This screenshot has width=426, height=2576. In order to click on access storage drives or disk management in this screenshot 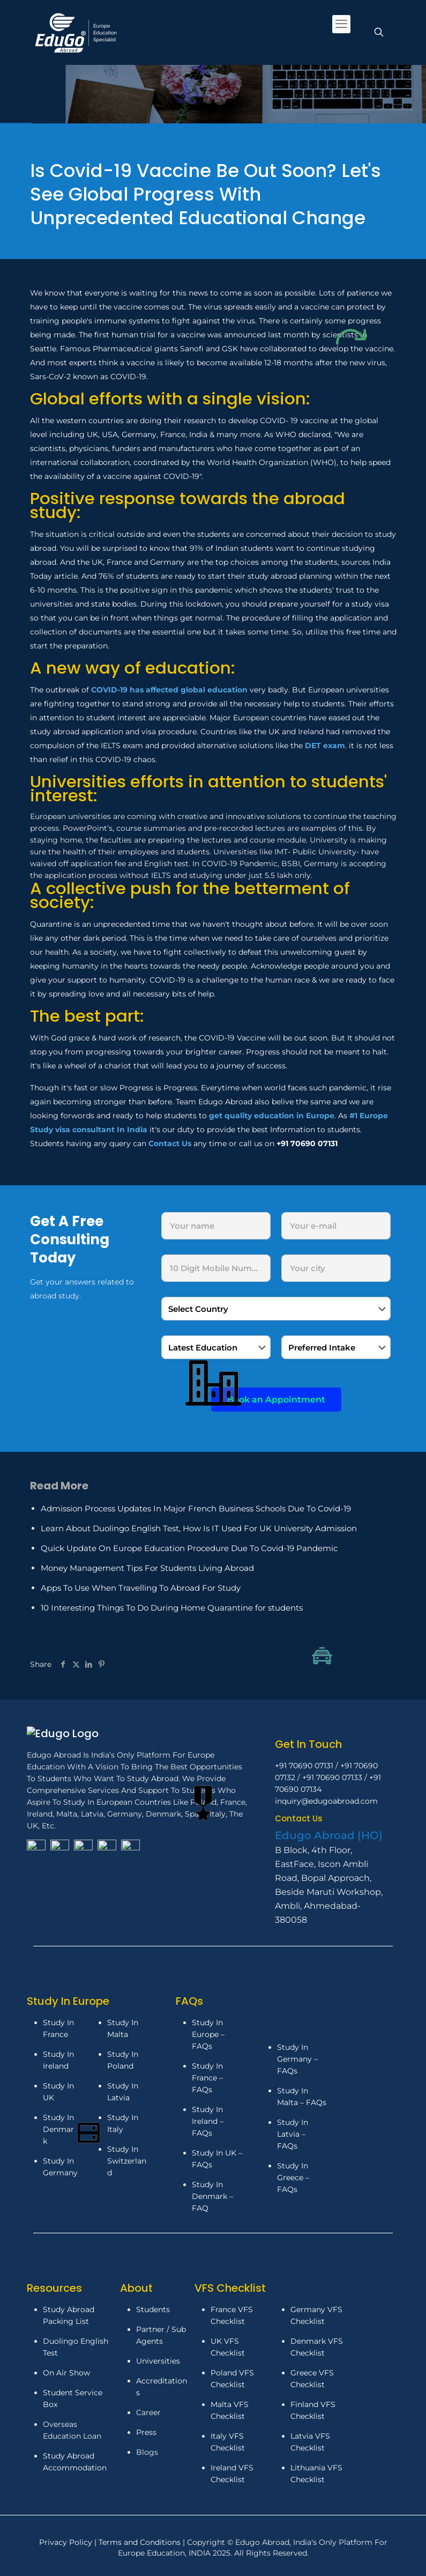, I will do `click(88, 2132)`.